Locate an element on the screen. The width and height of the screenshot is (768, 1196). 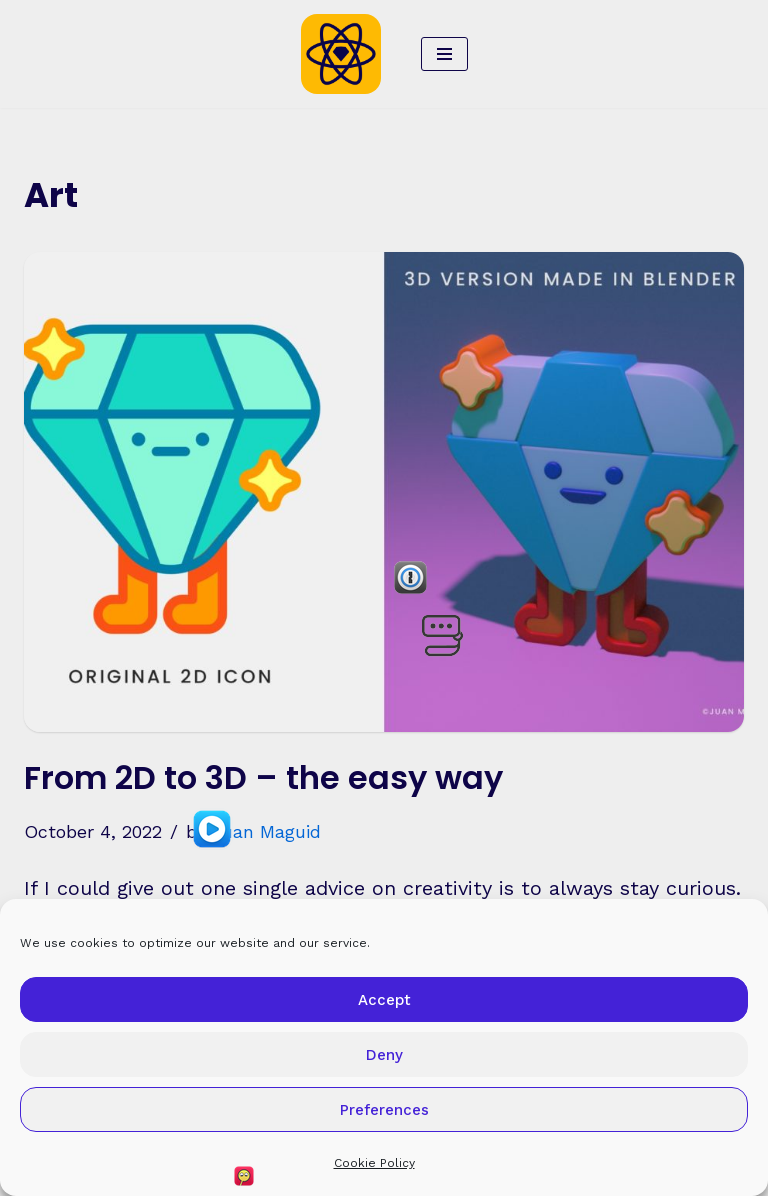
open amberol music player is located at coordinates (212, 829).